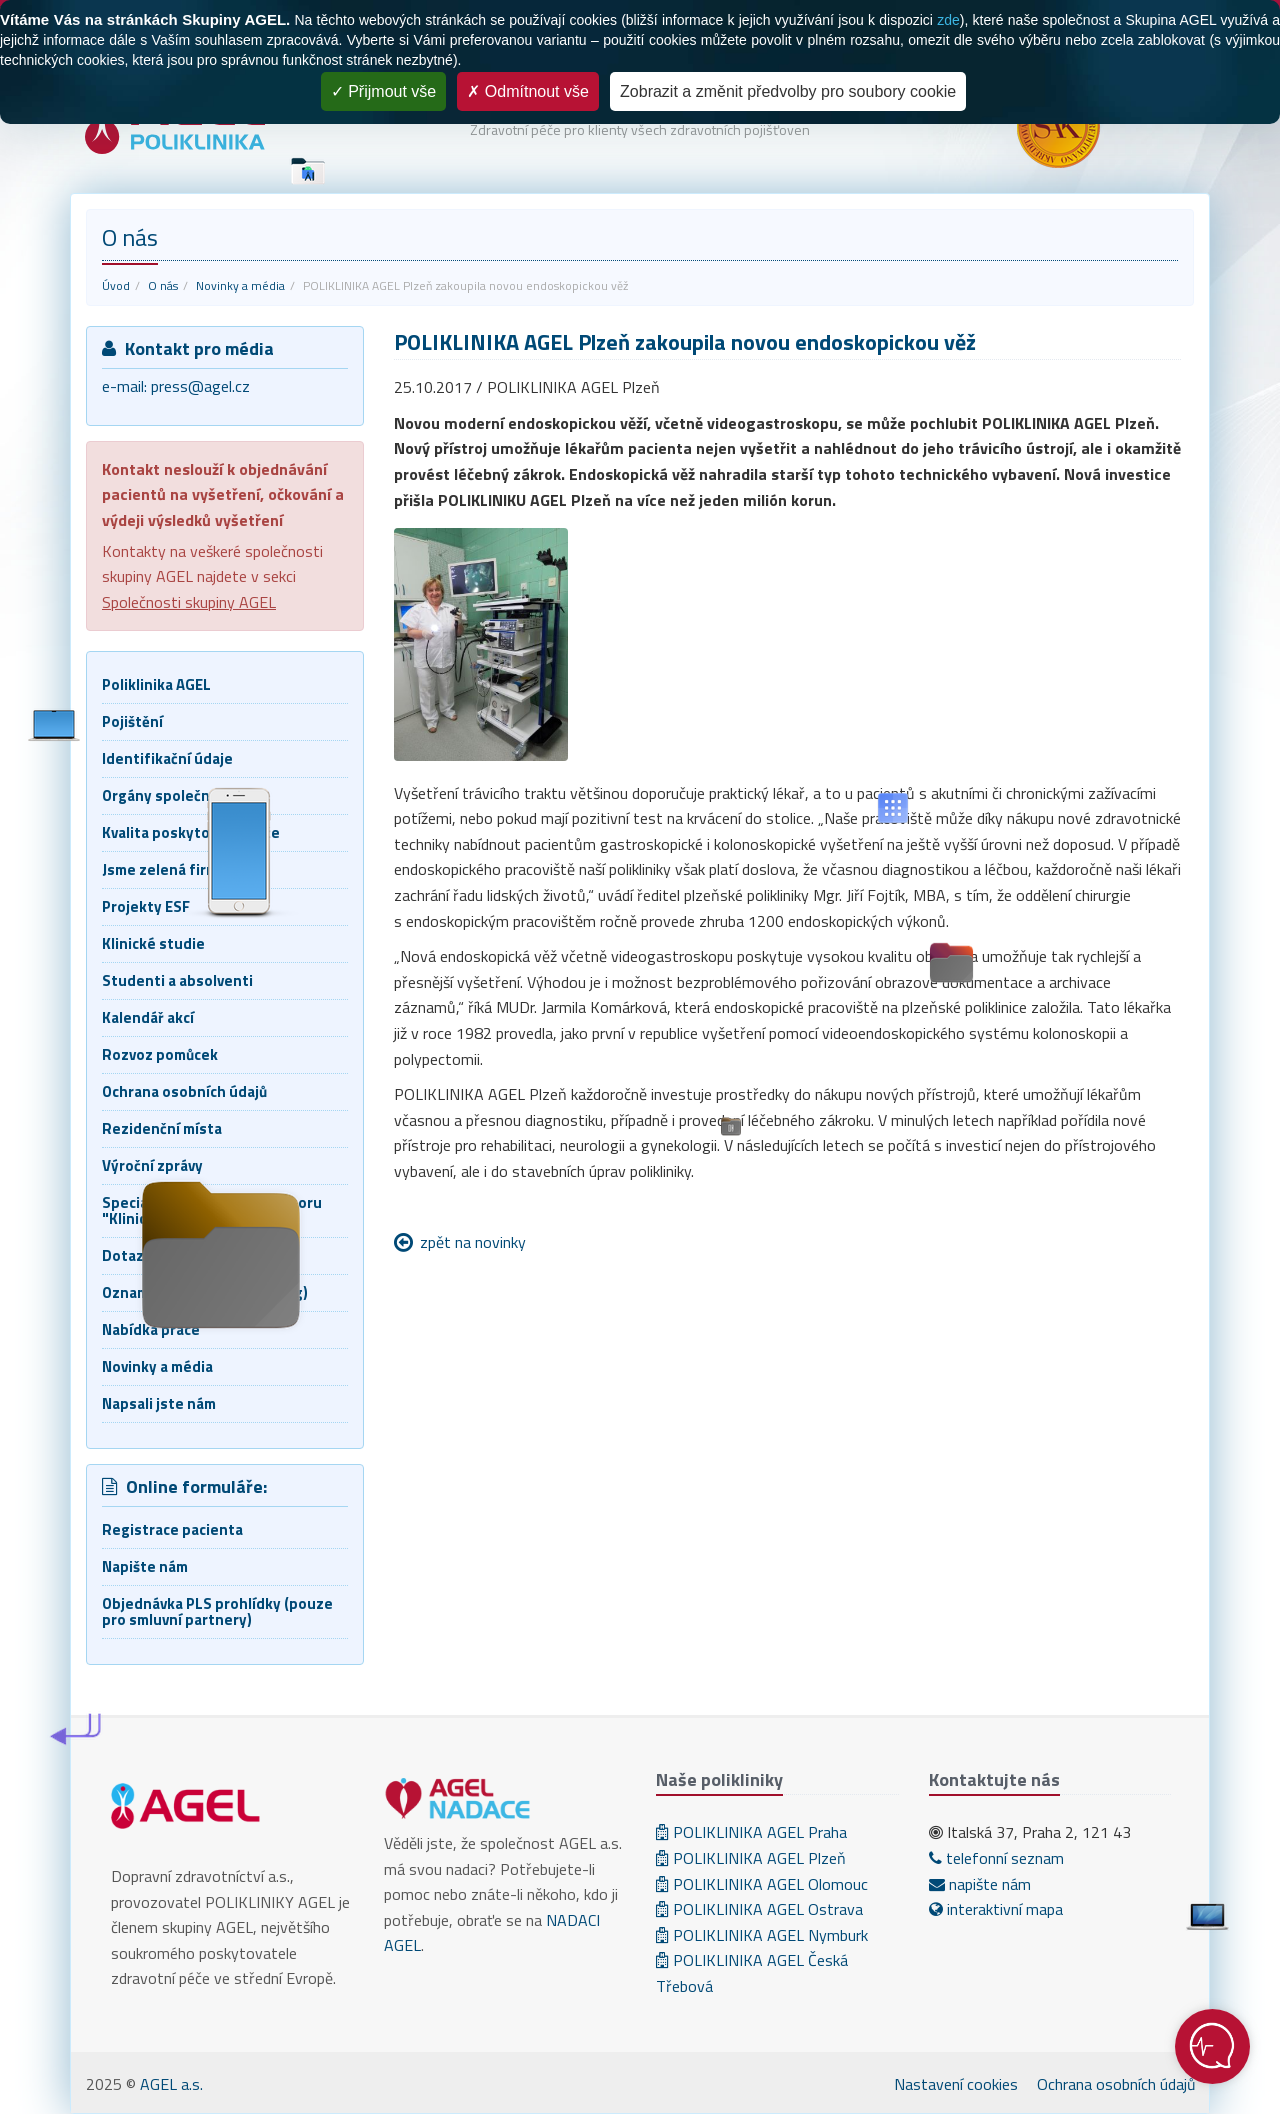  What do you see at coordinates (731, 1126) in the screenshot?
I see `access your templates folder` at bounding box center [731, 1126].